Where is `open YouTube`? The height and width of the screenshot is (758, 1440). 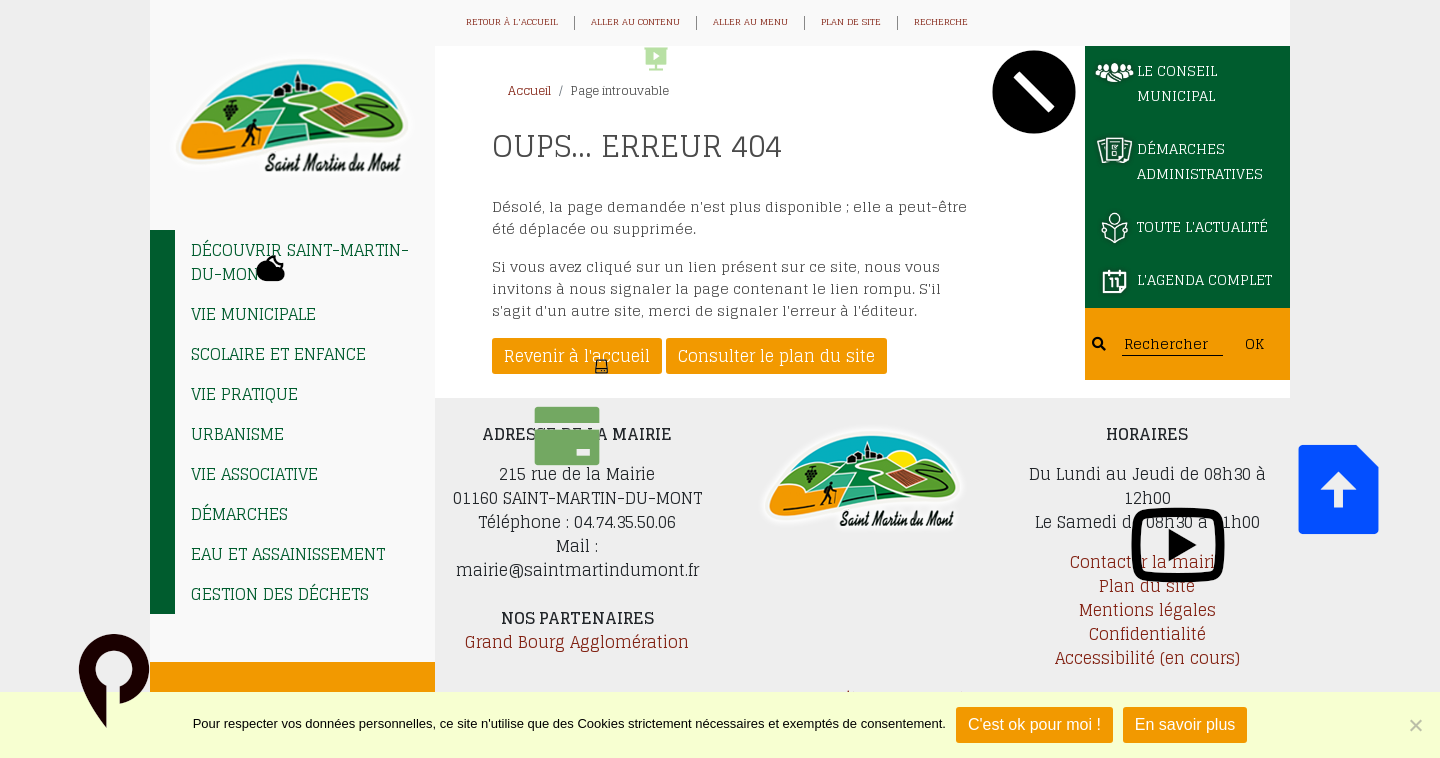 open YouTube is located at coordinates (1178, 545).